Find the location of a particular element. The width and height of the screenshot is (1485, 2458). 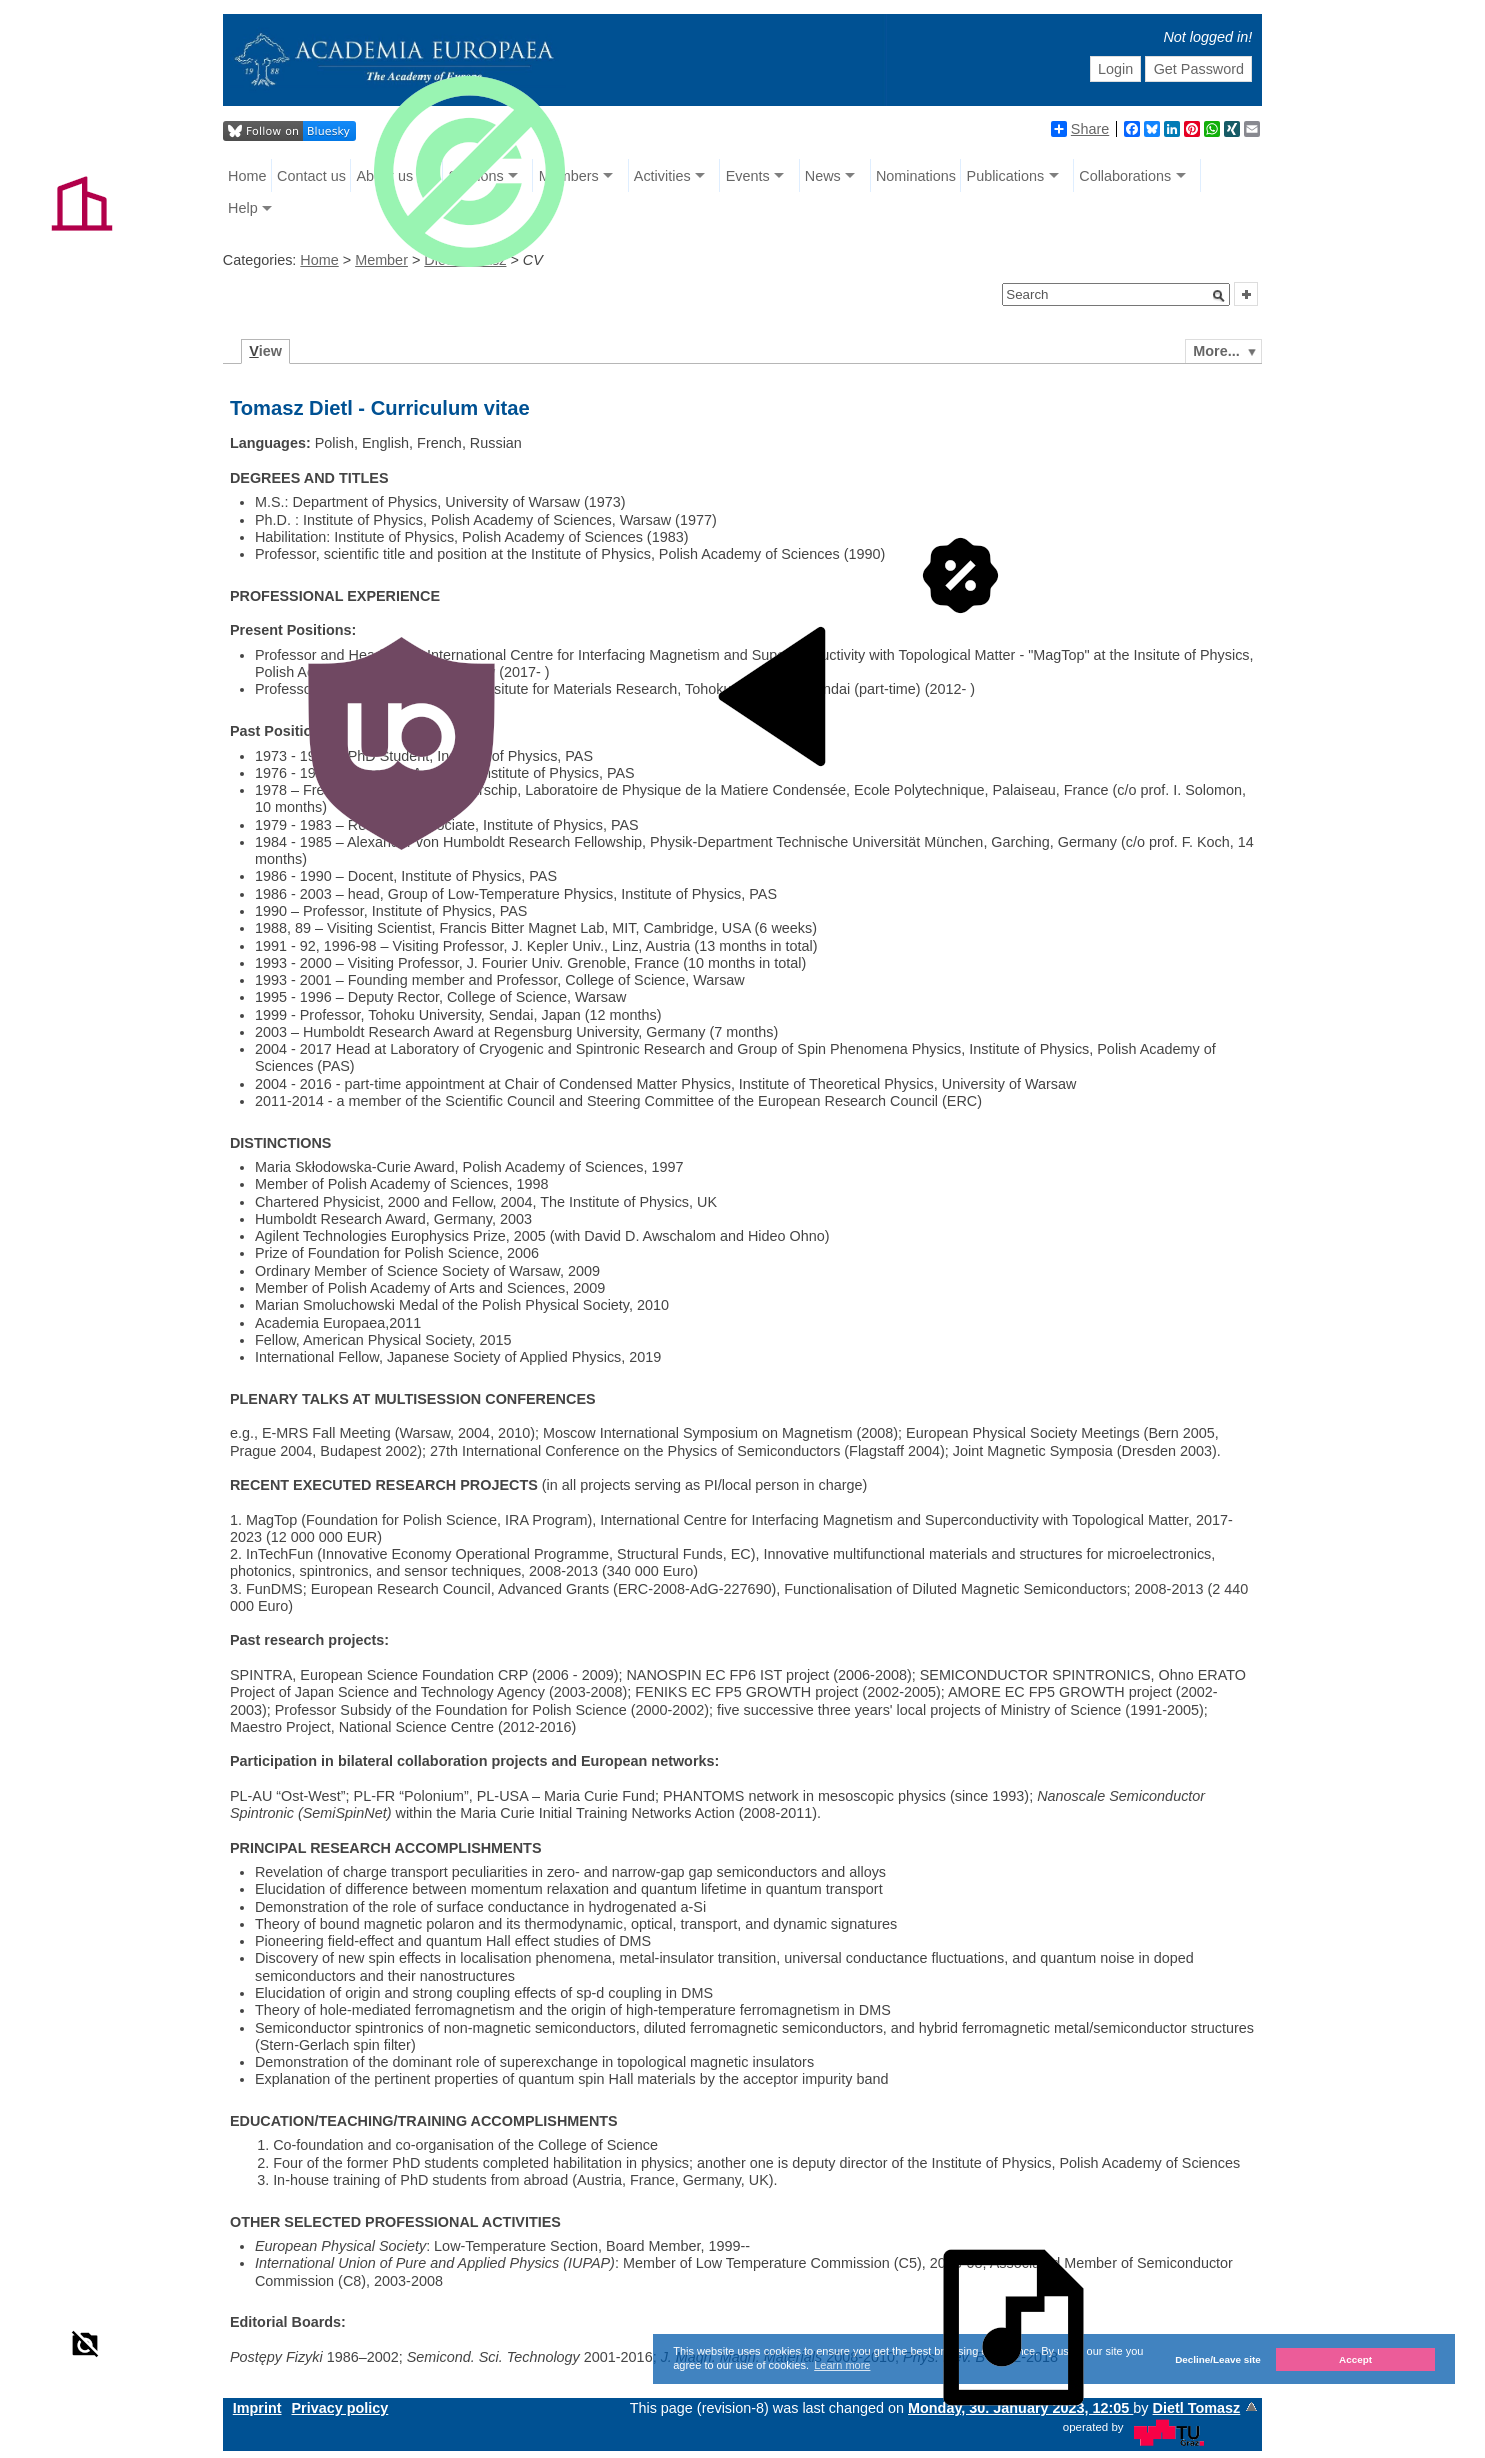

view company or business profile is located at coordinates (82, 206).